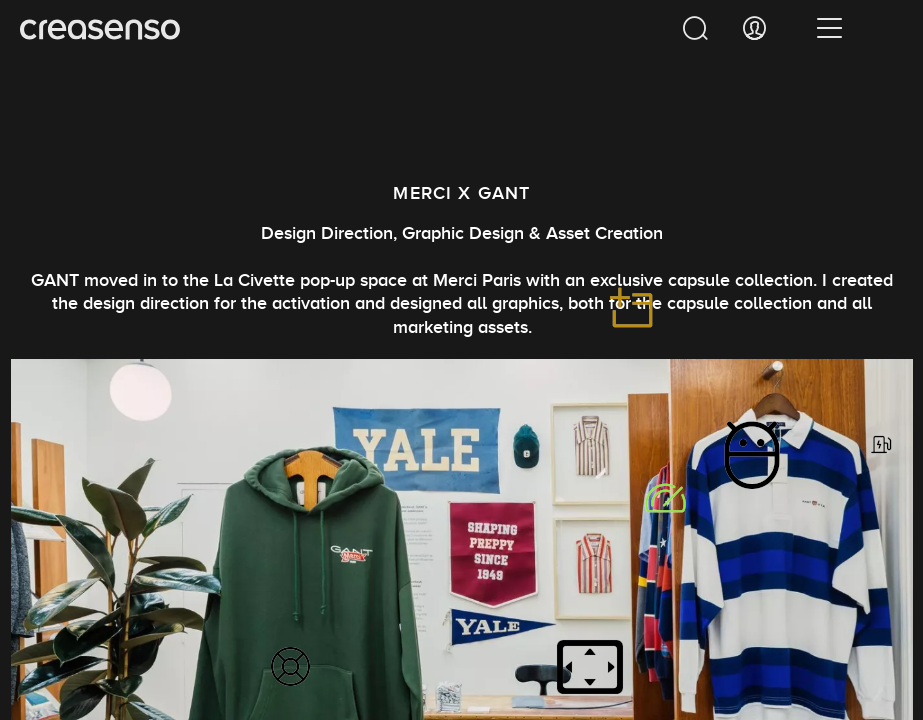 Image resolution: width=923 pixels, height=720 pixels. Describe the element at coordinates (665, 499) in the screenshot. I see `view speed or performance metrics` at that location.